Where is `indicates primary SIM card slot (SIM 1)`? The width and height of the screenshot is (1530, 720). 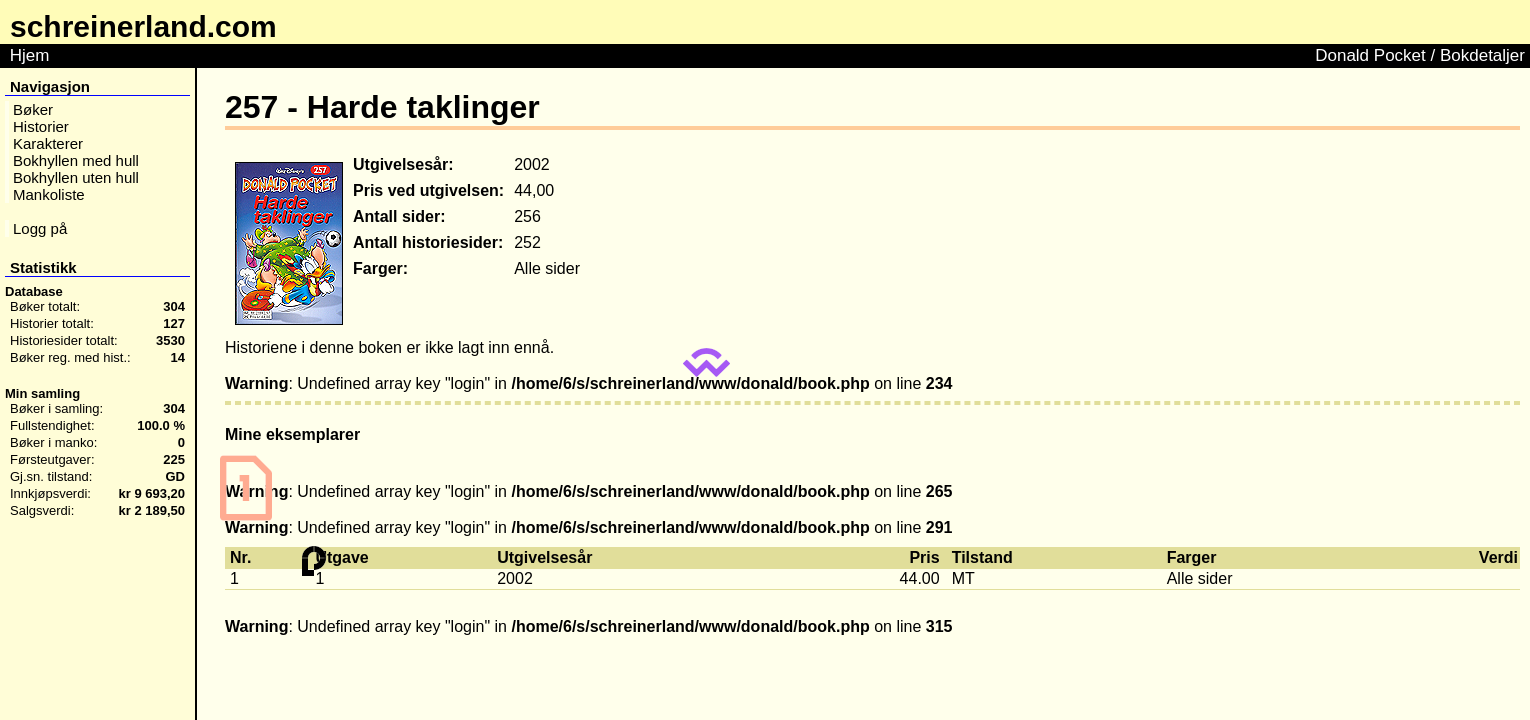
indicates primary SIM card slot (SIM 1) is located at coordinates (246, 488).